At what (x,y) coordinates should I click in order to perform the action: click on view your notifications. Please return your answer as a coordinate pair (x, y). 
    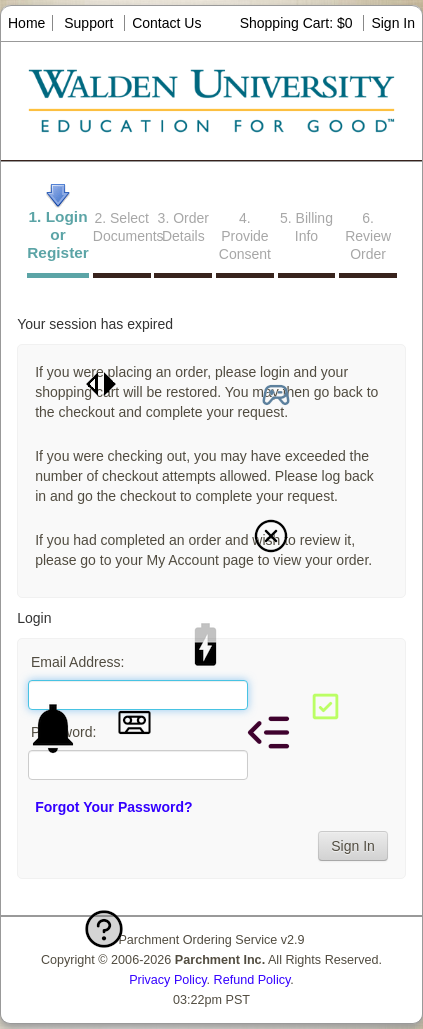
    Looking at the image, I should click on (53, 728).